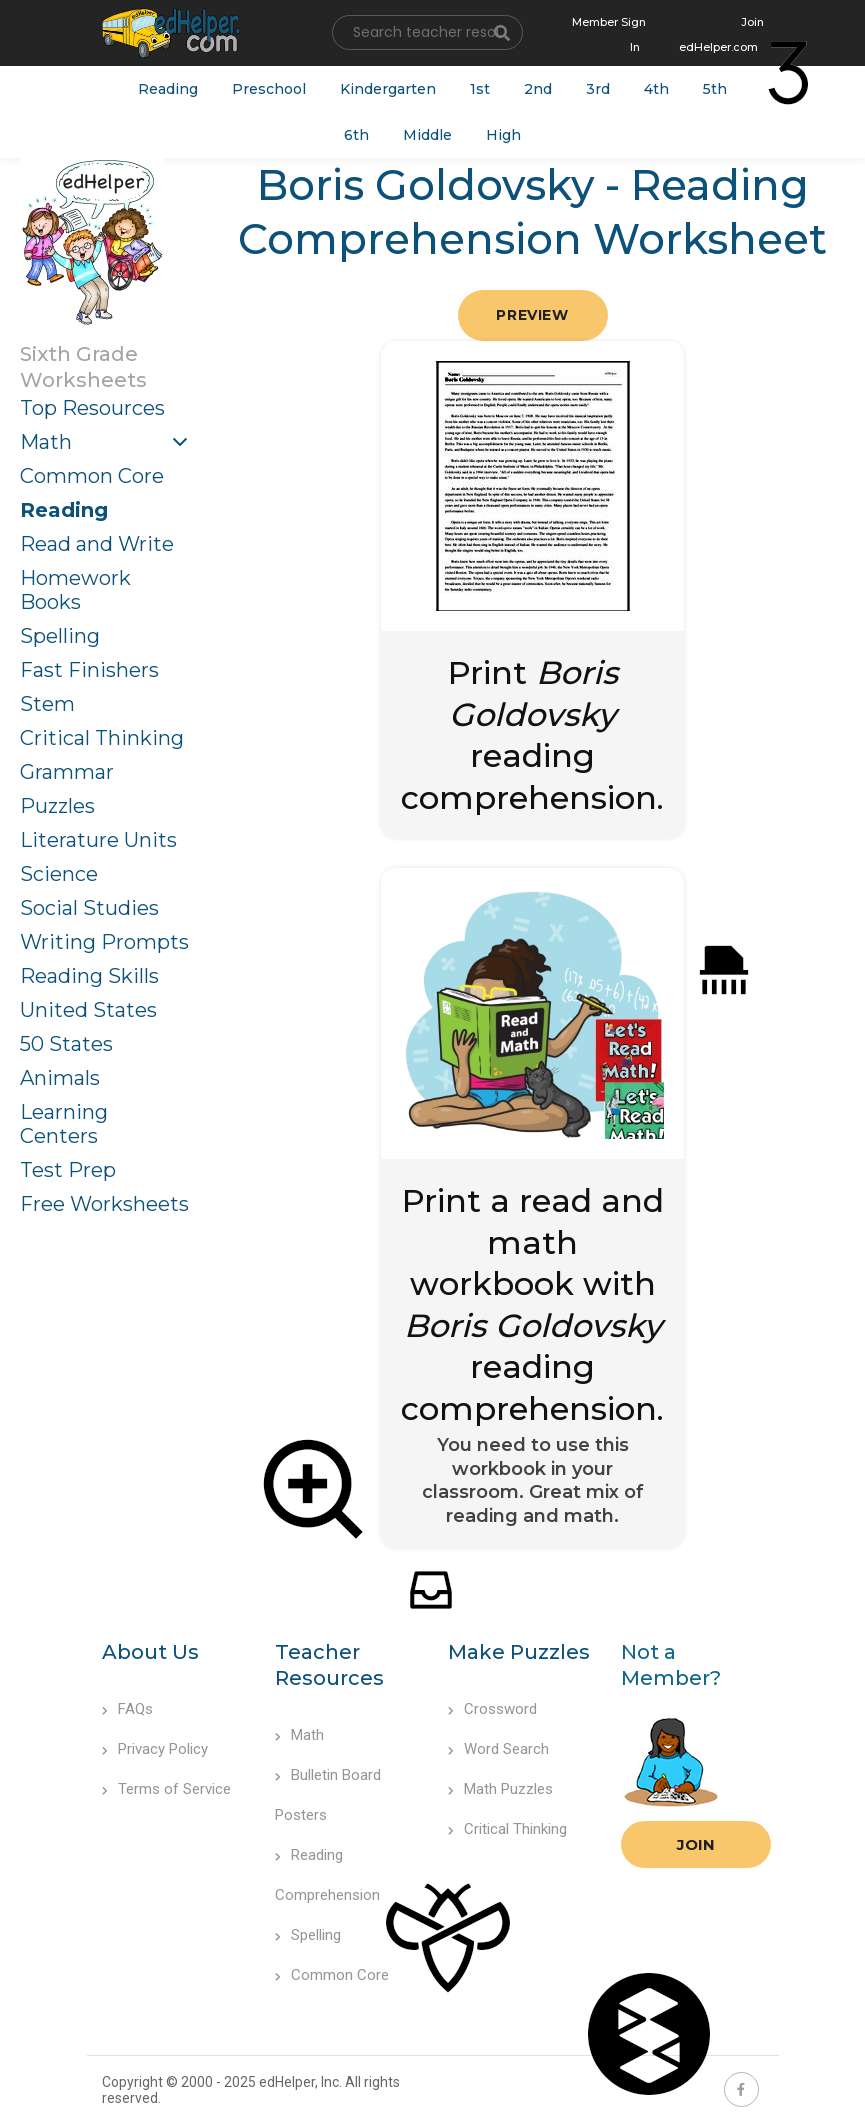 The width and height of the screenshot is (865, 2123). What do you see at coordinates (312, 1488) in the screenshot?
I see `zoom in on content` at bounding box center [312, 1488].